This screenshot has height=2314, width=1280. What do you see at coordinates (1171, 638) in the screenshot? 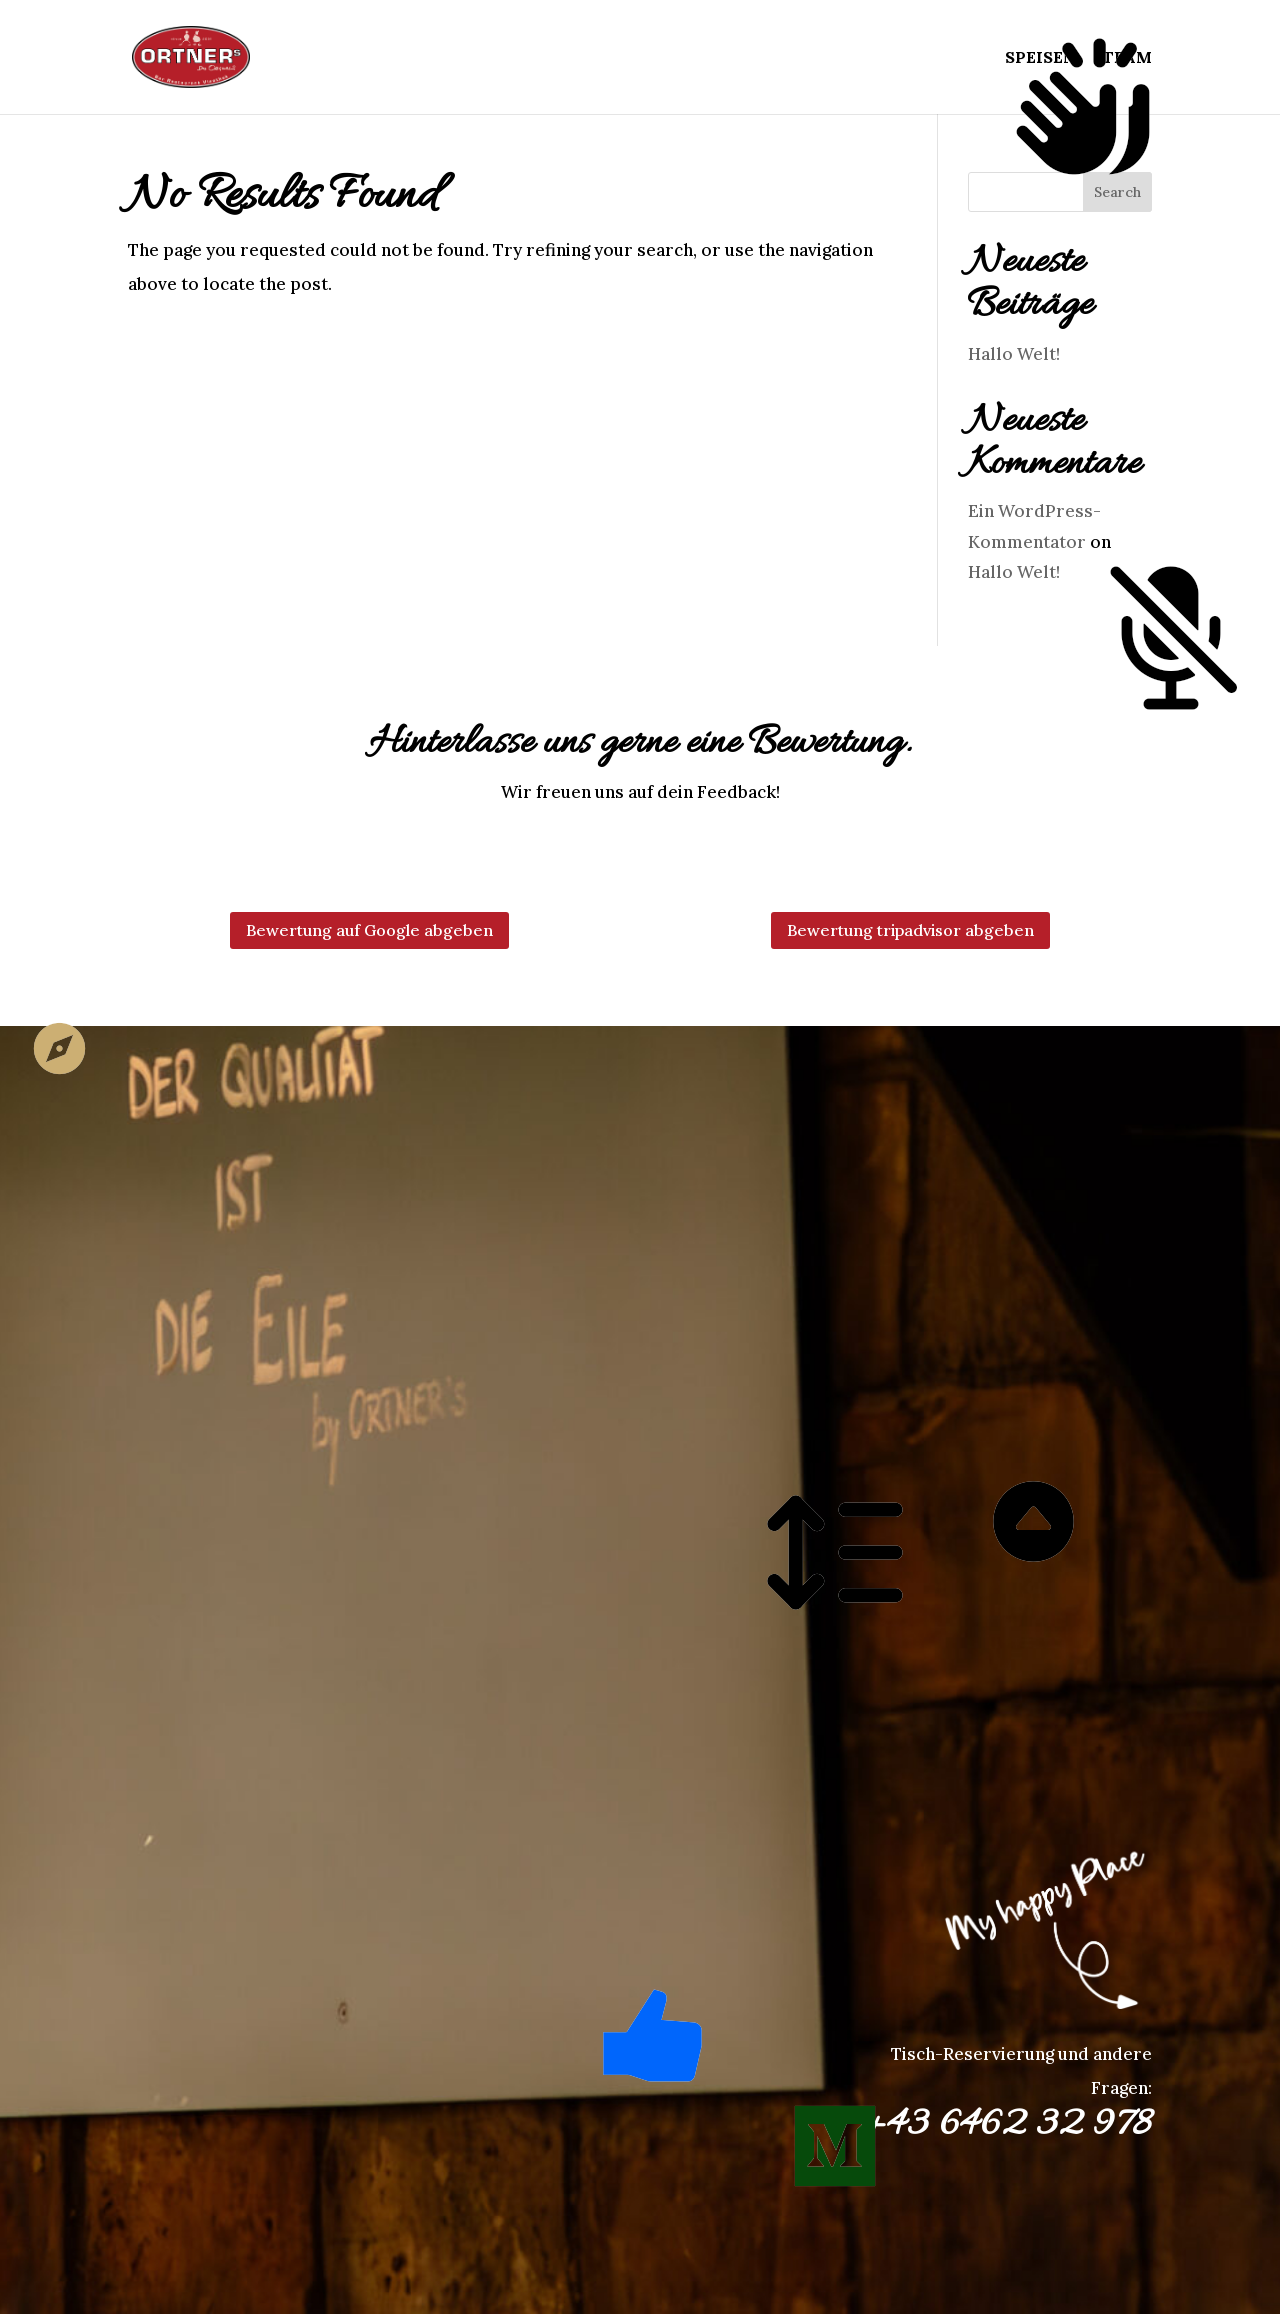
I see `mute your microphone` at bounding box center [1171, 638].